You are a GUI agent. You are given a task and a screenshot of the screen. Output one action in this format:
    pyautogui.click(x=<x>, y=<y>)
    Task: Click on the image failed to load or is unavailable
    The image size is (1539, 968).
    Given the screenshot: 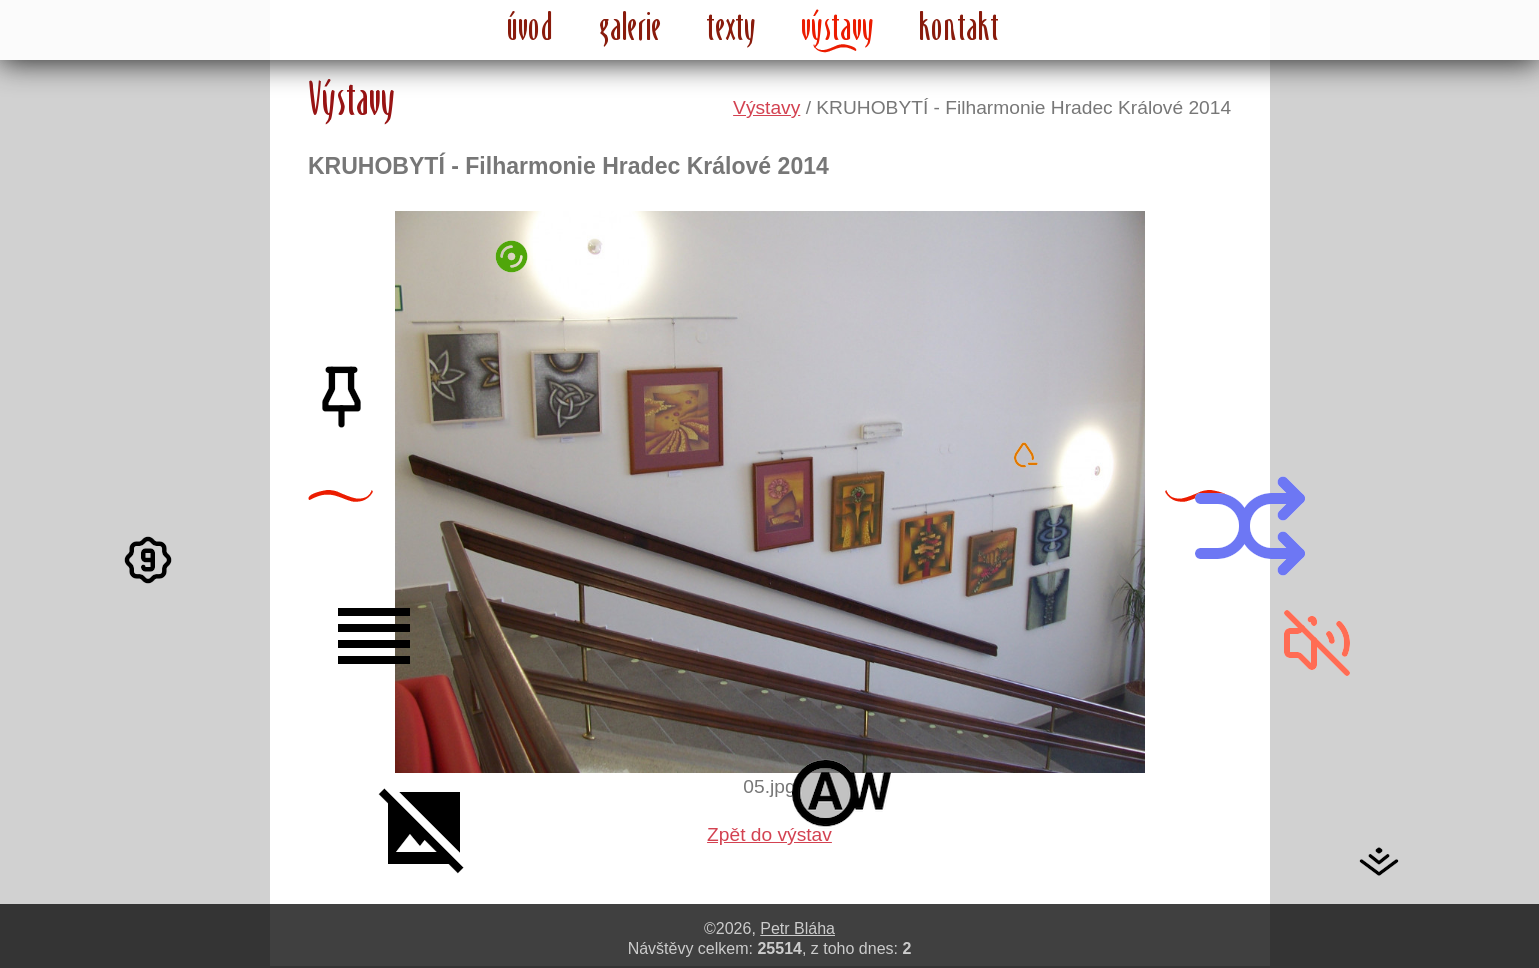 What is the action you would take?
    pyautogui.click(x=424, y=828)
    